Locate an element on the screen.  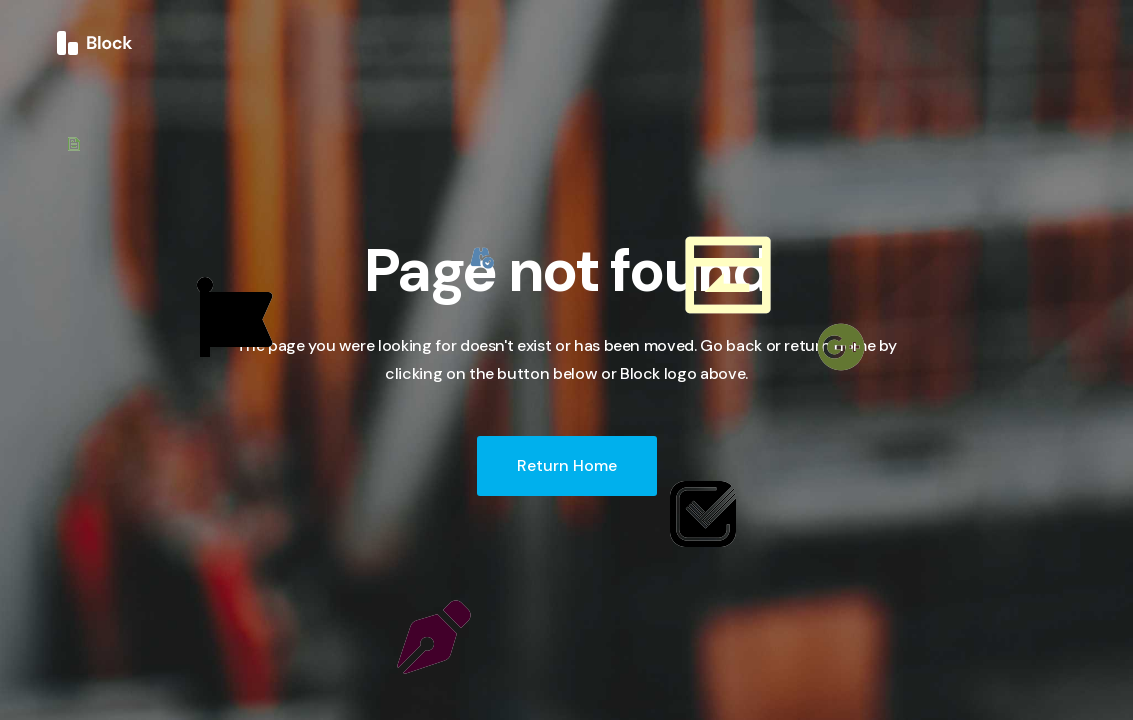
open the trakt app is located at coordinates (703, 514).